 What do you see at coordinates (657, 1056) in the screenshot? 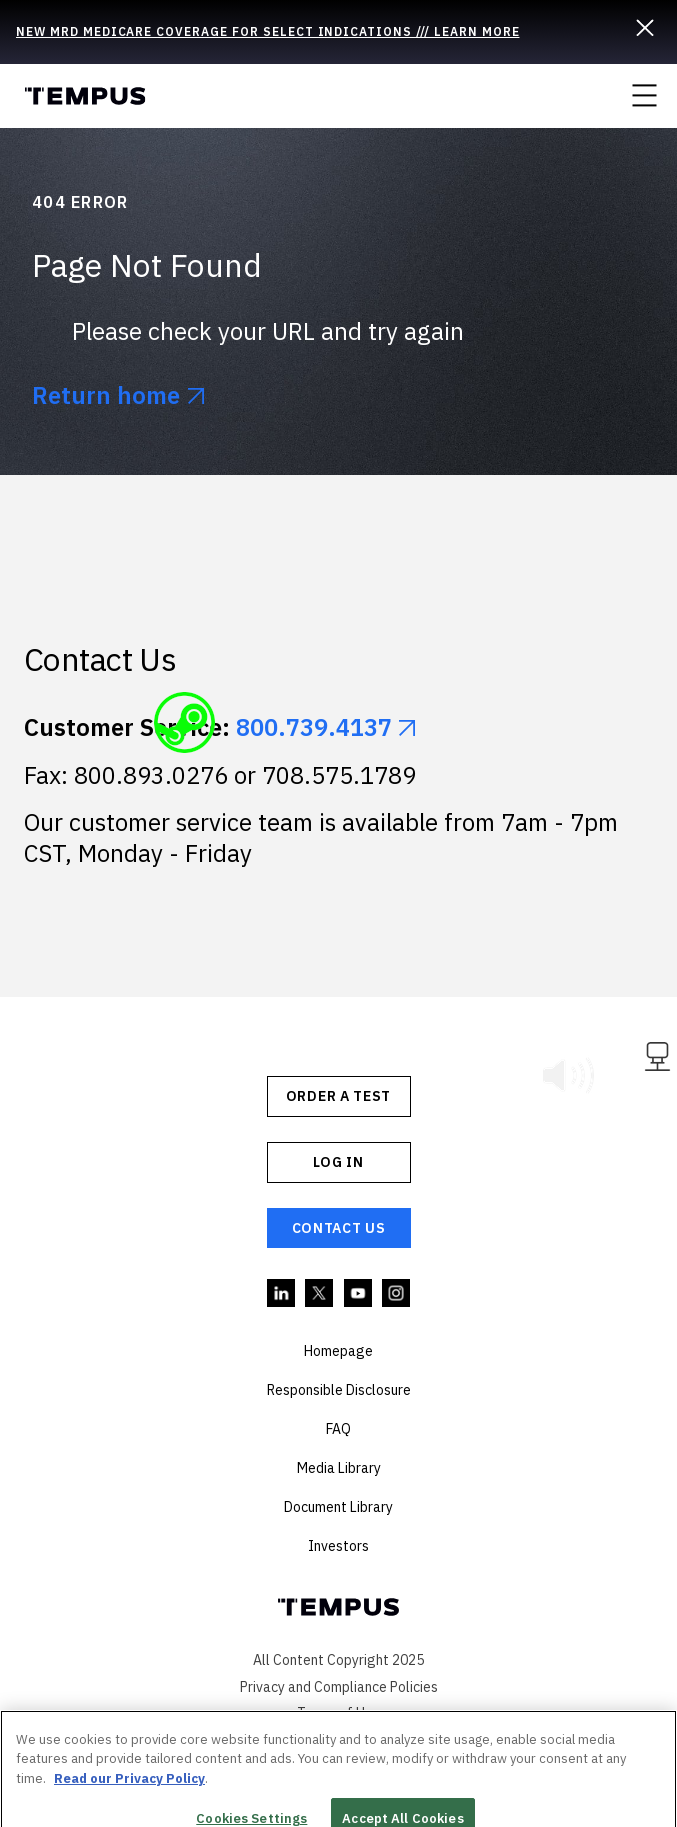
I see `access network settings` at bounding box center [657, 1056].